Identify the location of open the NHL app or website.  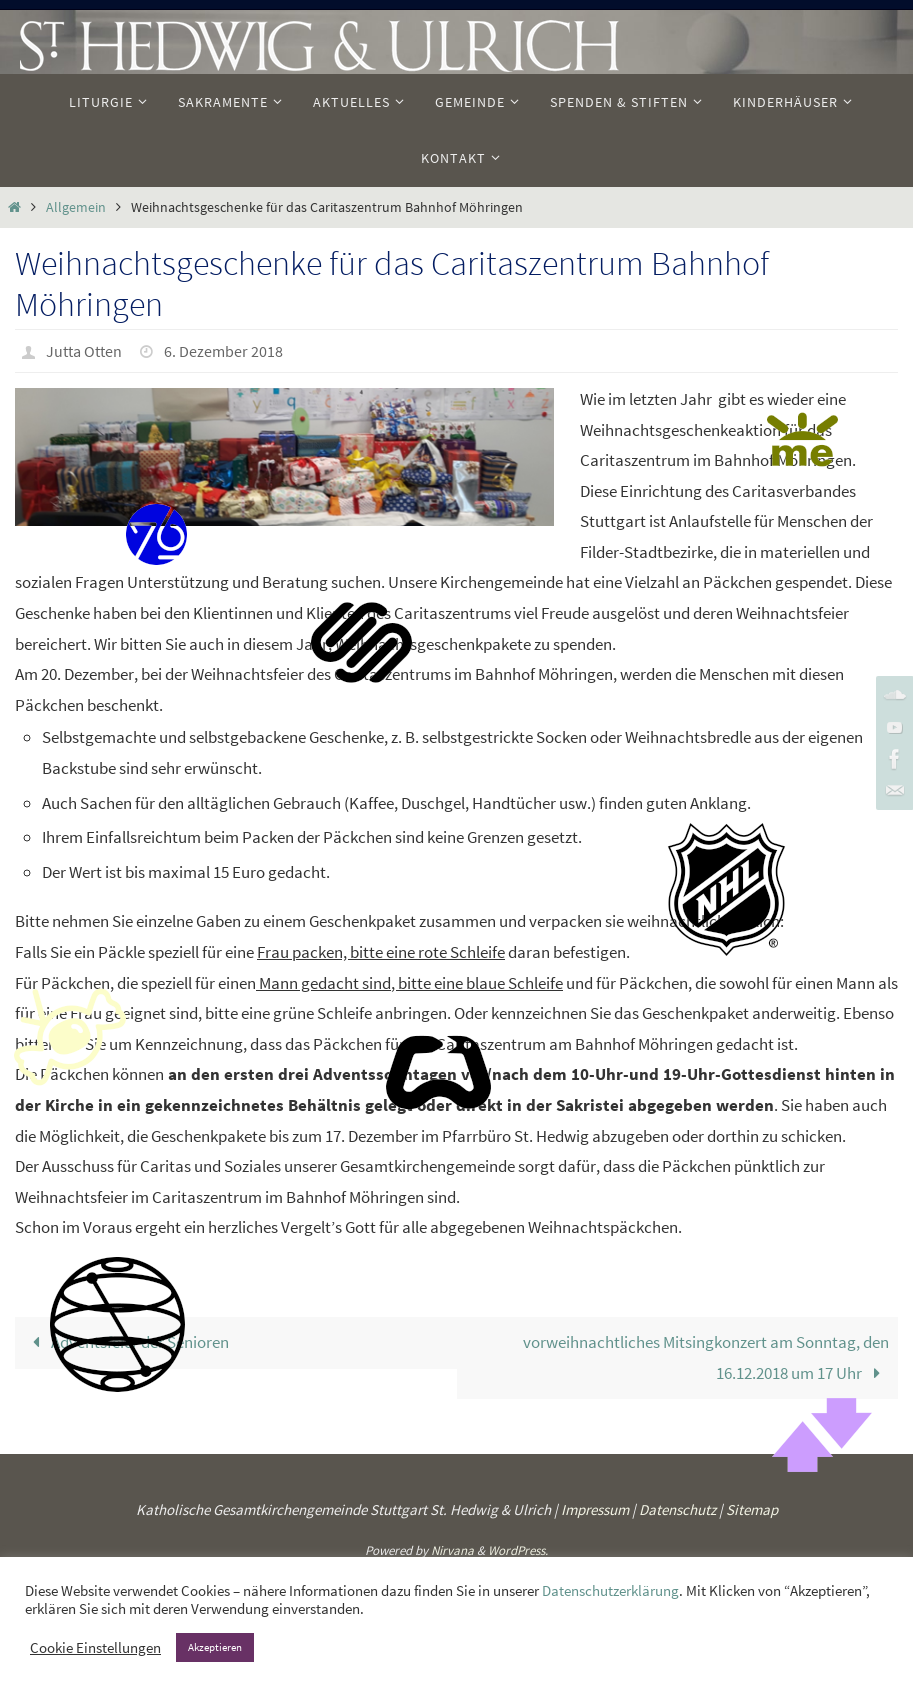
(726, 889).